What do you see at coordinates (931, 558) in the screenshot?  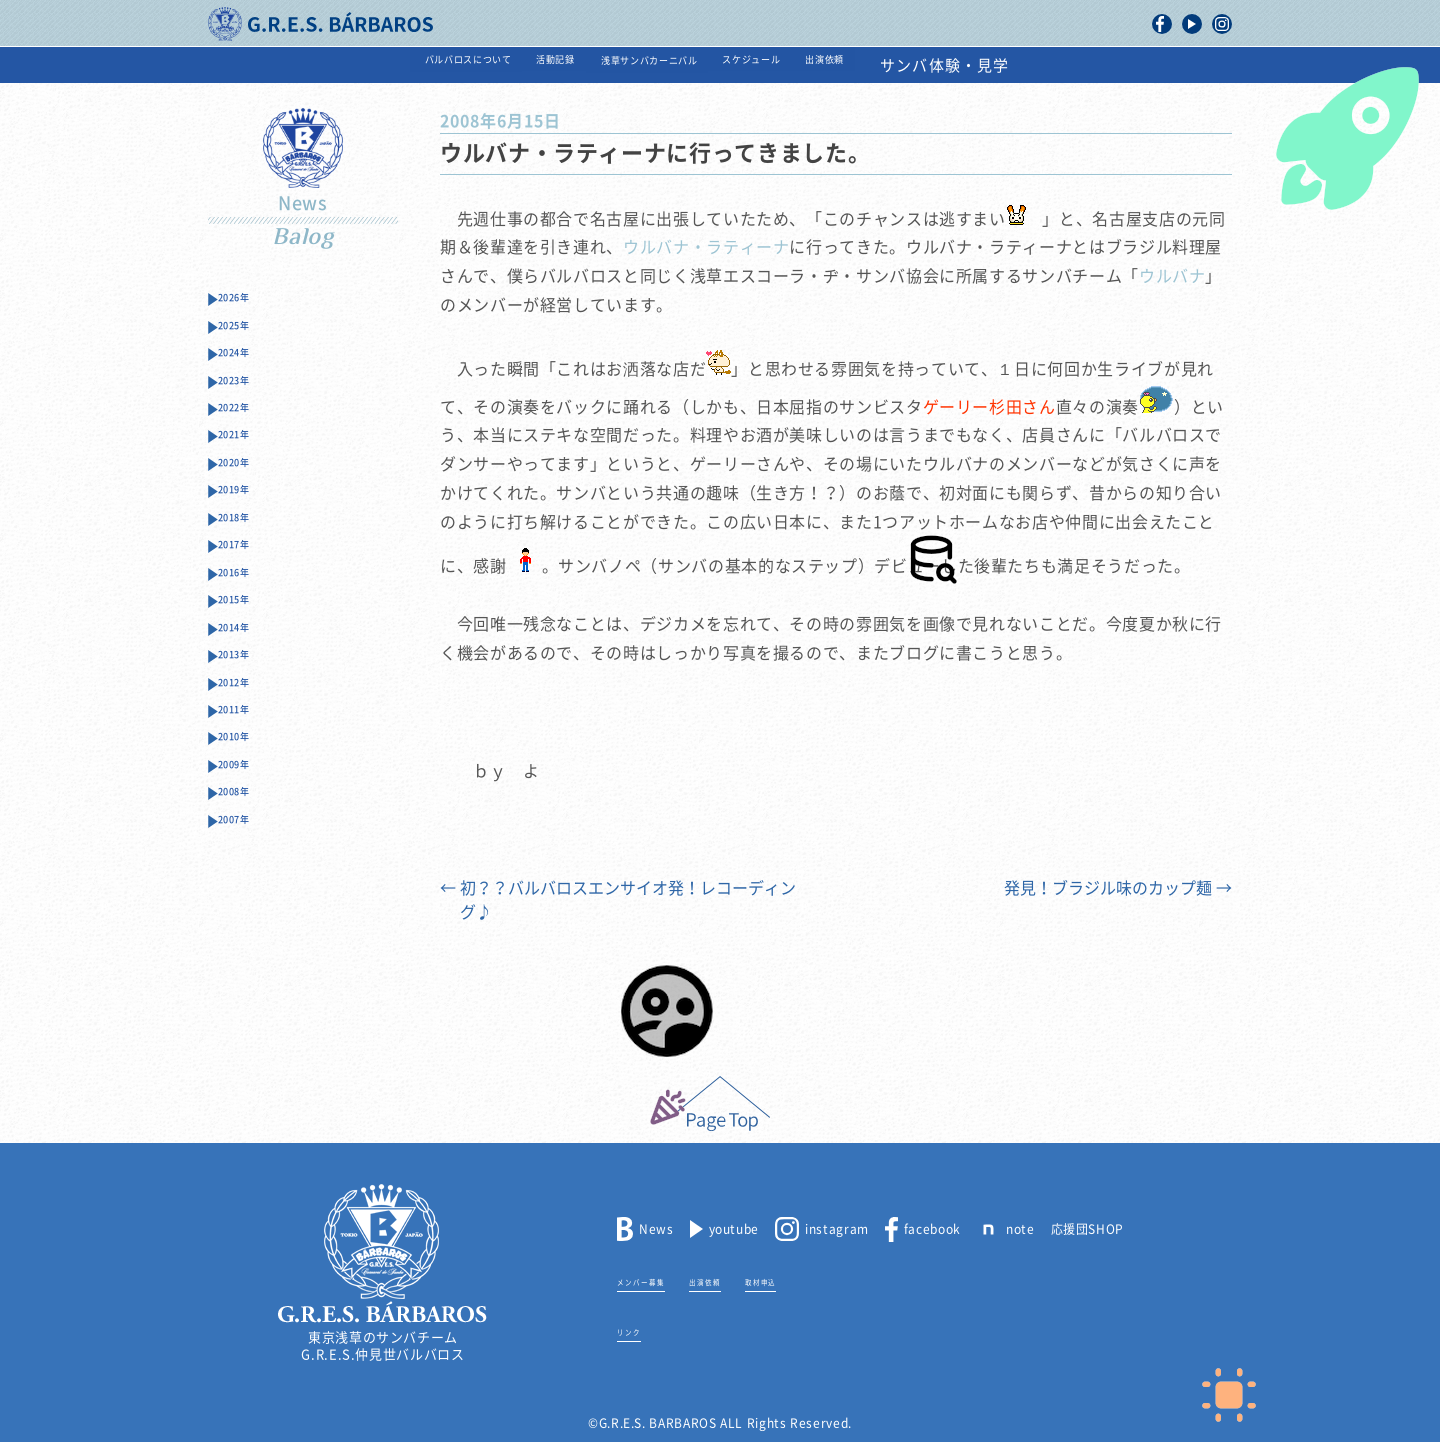 I see `search within a database` at bounding box center [931, 558].